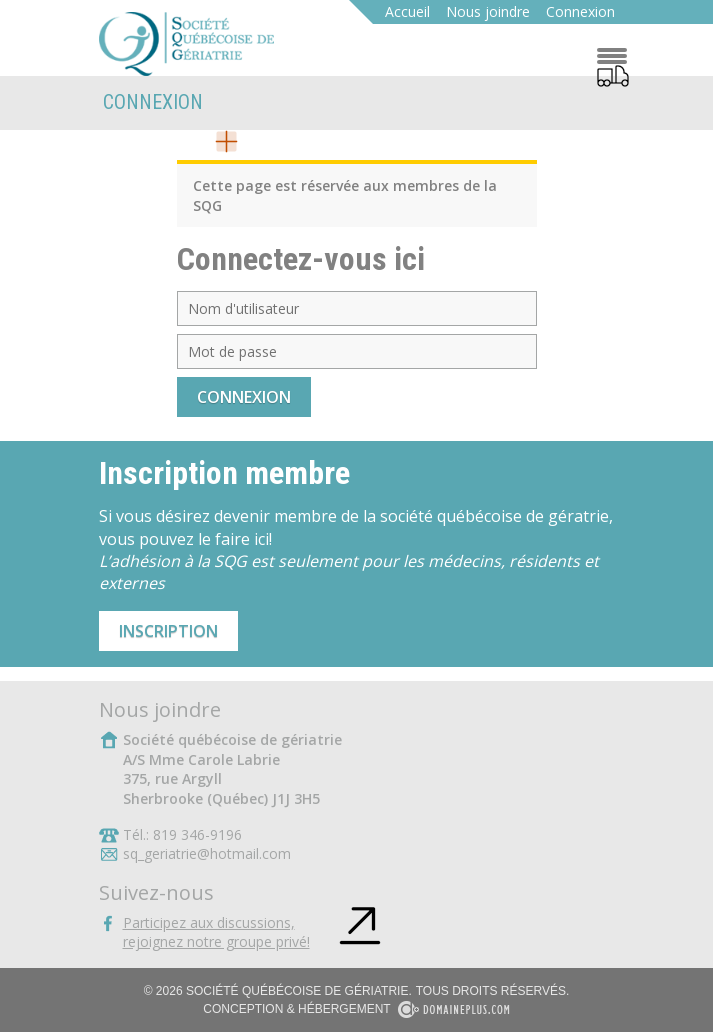 Image resolution: width=713 pixels, height=1032 pixels. Describe the element at coordinates (226, 141) in the screenshot. I see `add a new item` at that location.